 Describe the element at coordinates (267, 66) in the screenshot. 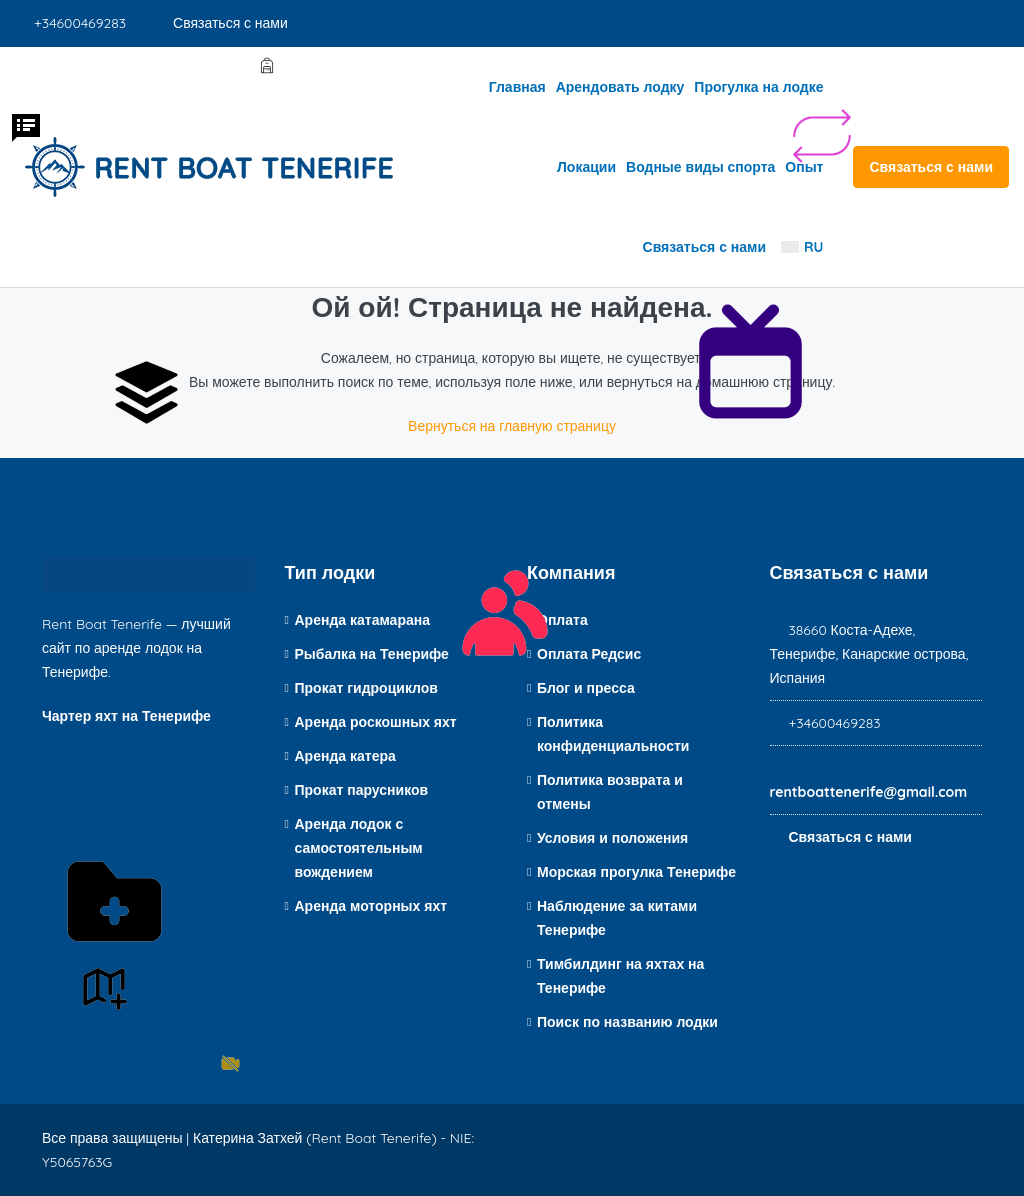

I see `access your inventory or stored items` at that location.